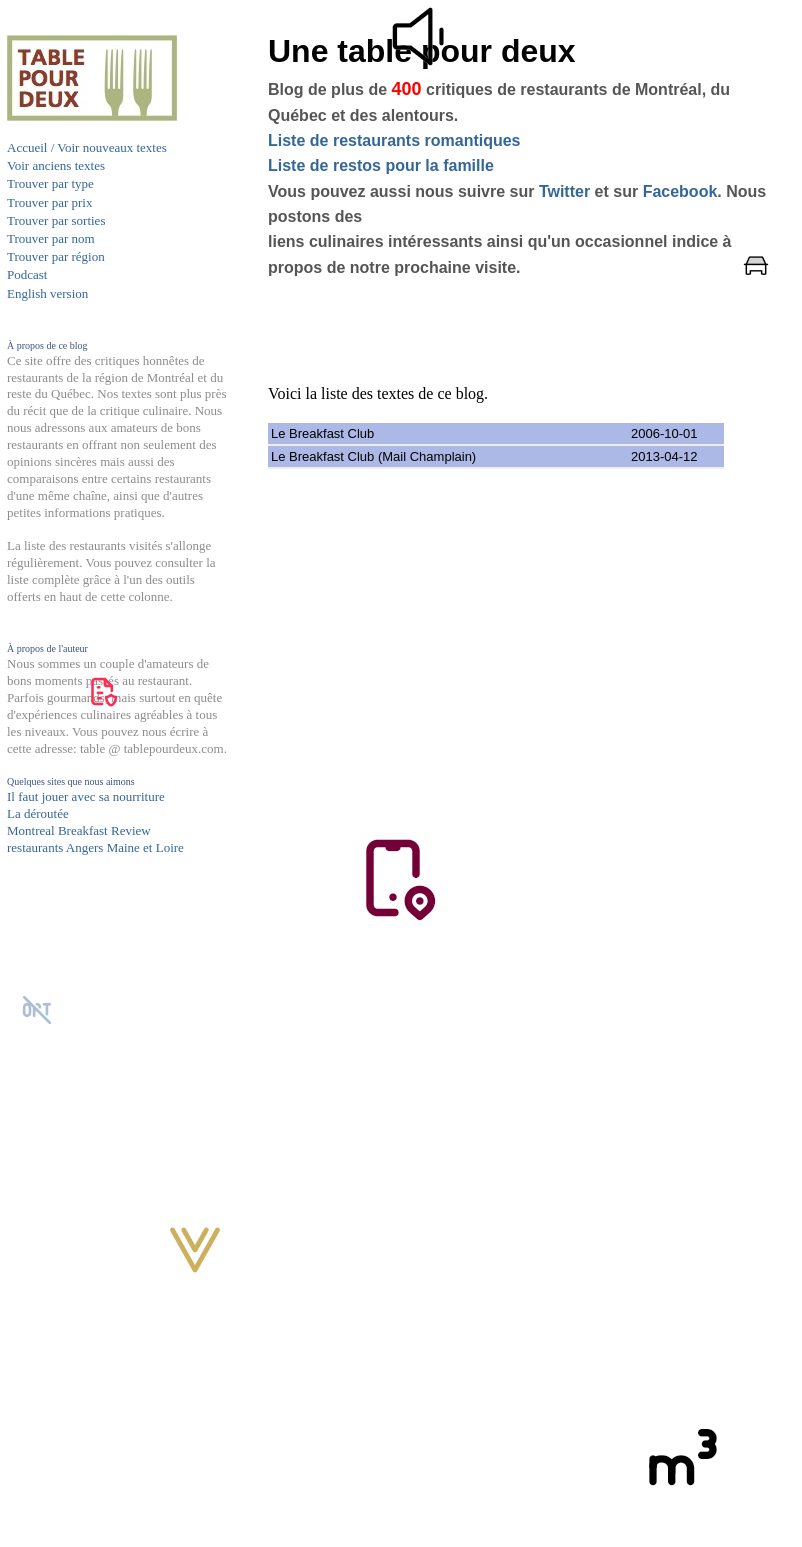 The width and height of the screenshot is (802, 1547). I want to click on view protected or secure document, so click(103, 691).